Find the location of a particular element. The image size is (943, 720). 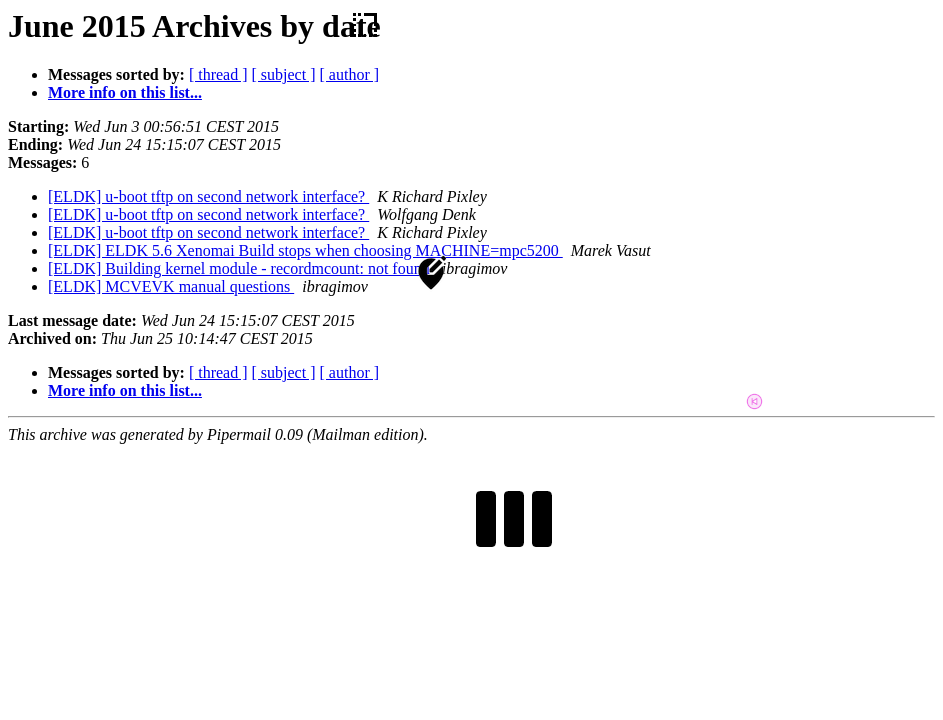

skip to previous track is located at coordinates (754, 401).